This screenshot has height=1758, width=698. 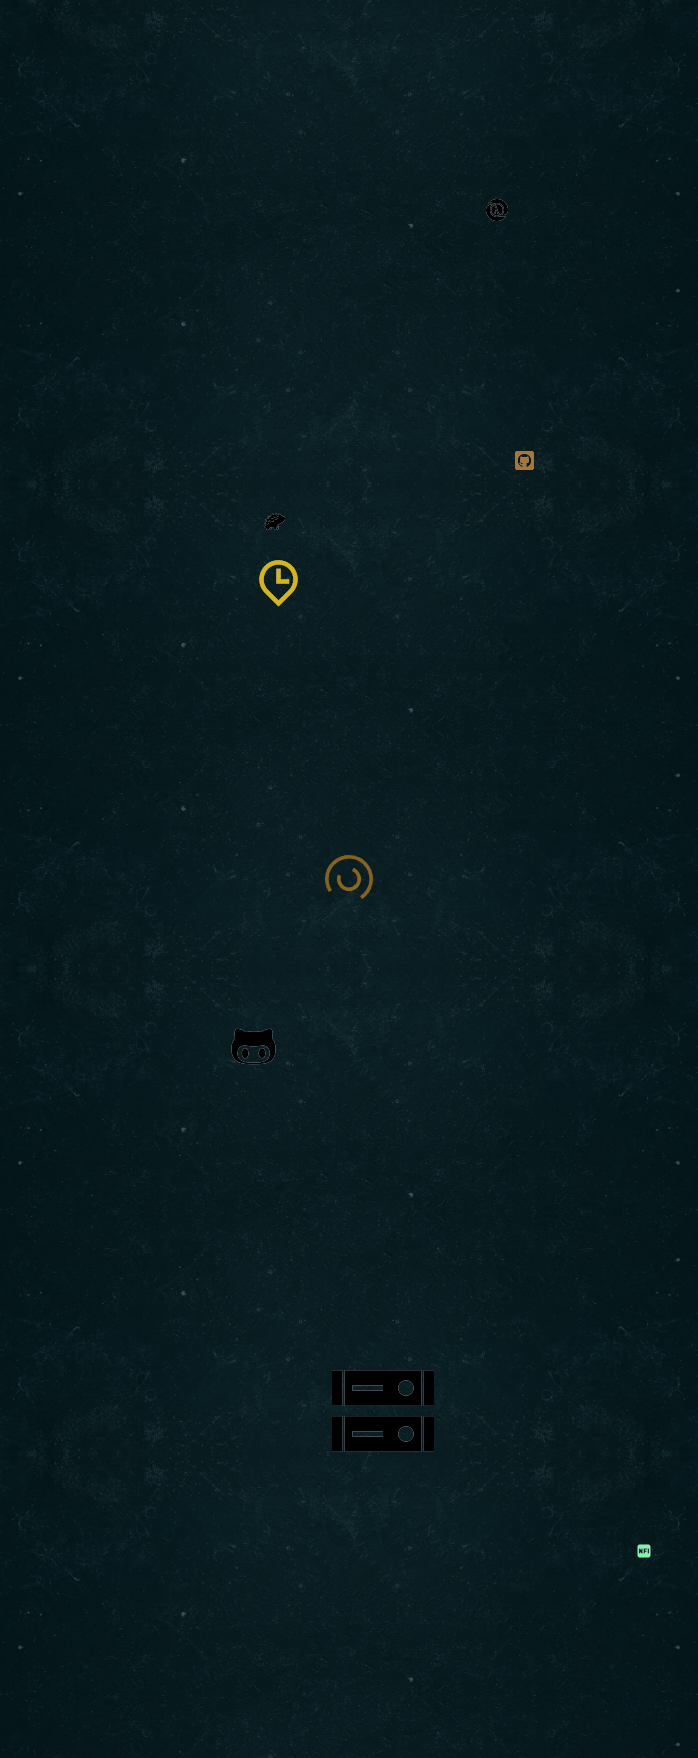 What do you see at coordinates (383, 1411) in the screenshot?
I see `google cloud storage service logo` at bounding box center [383, 1411].